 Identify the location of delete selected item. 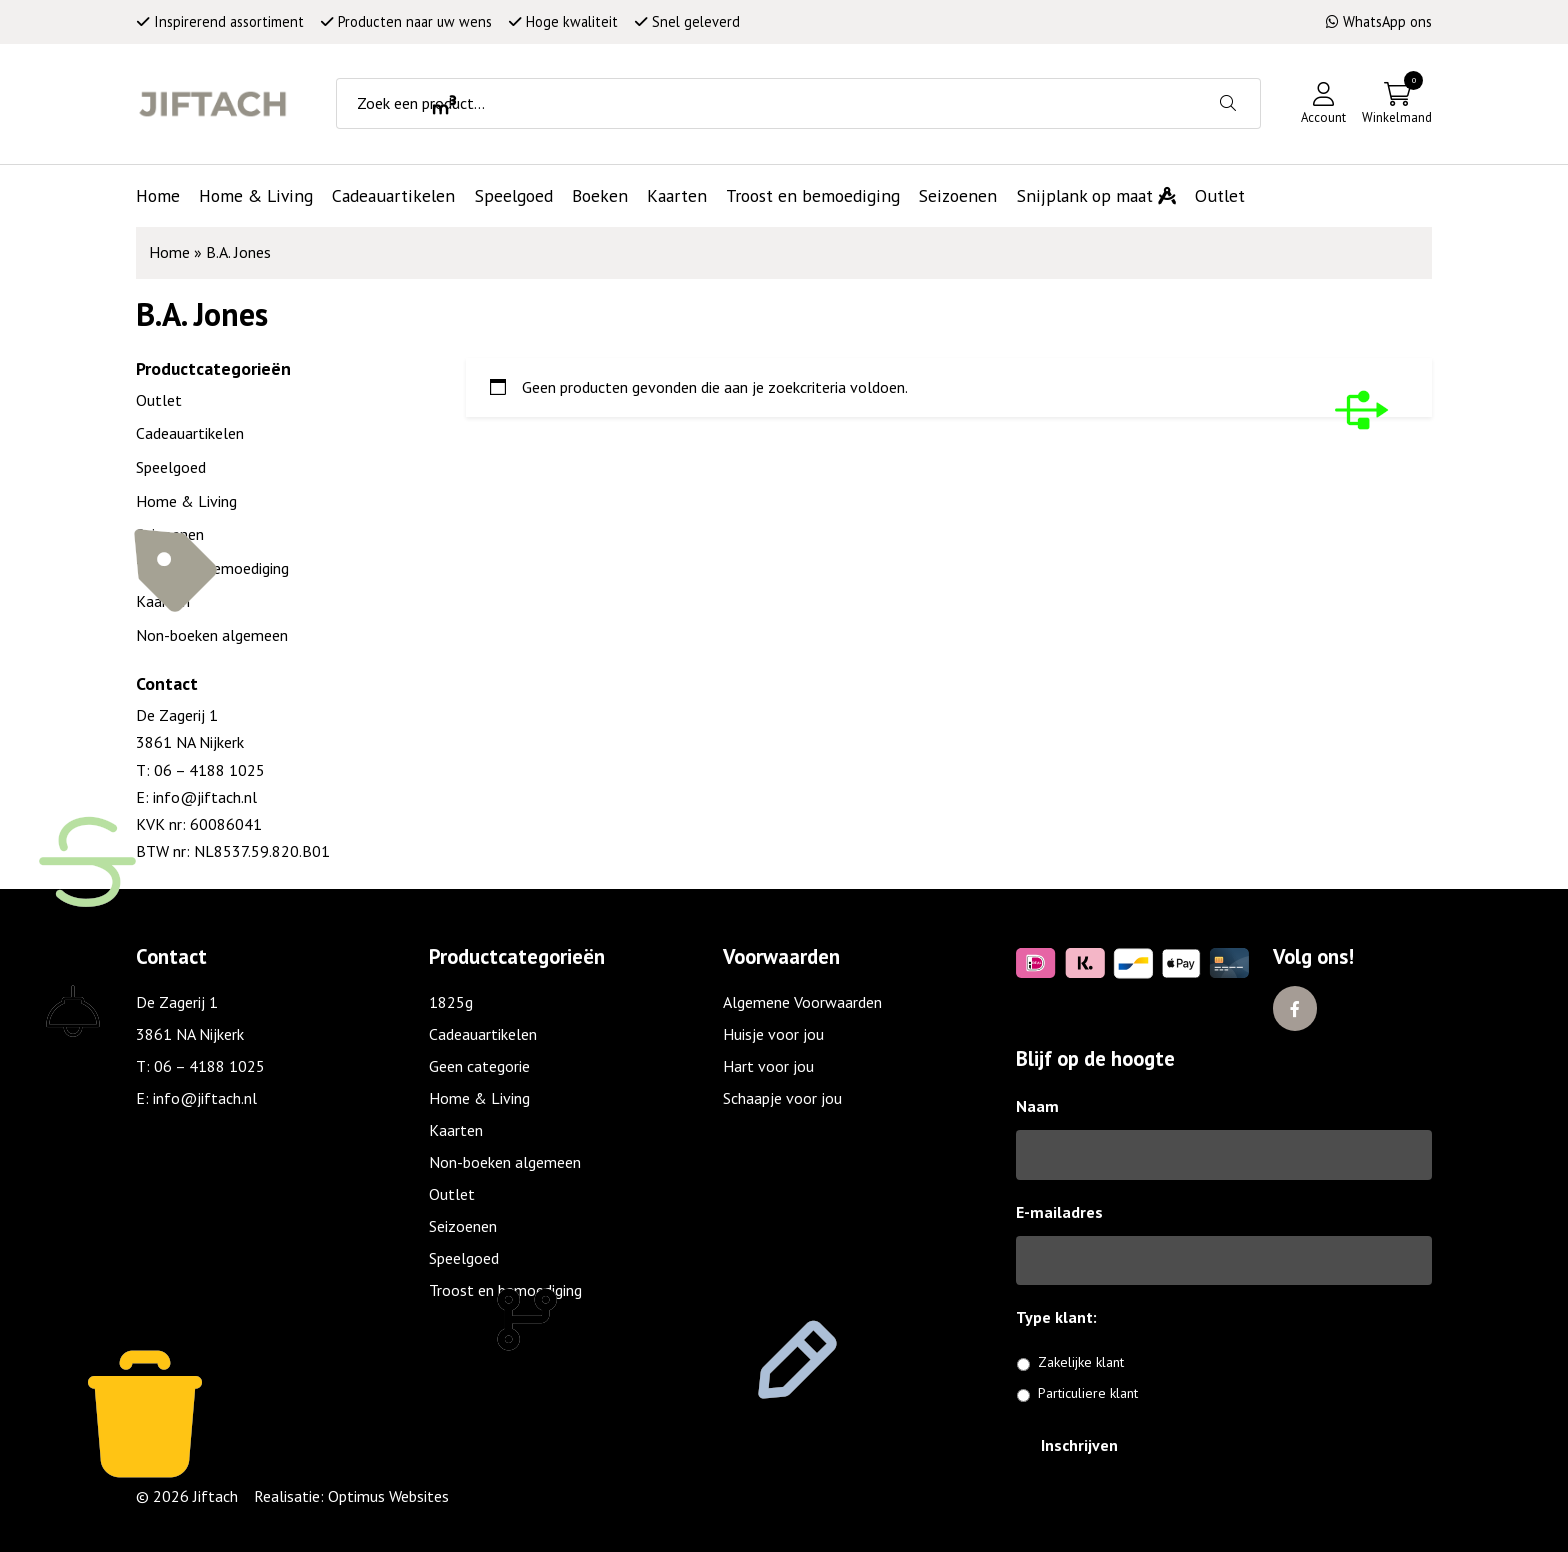
(145, 1414).